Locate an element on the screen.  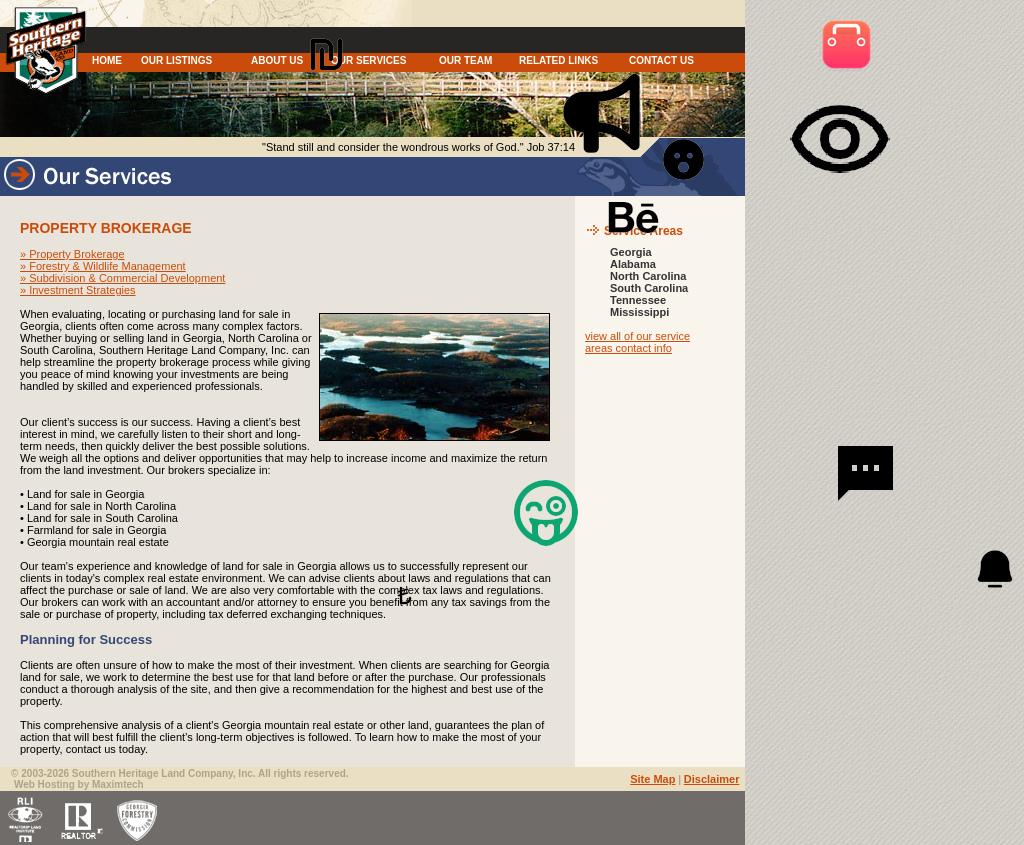
add a playful or silly reaction to a message is located at coordinates (546, 512).